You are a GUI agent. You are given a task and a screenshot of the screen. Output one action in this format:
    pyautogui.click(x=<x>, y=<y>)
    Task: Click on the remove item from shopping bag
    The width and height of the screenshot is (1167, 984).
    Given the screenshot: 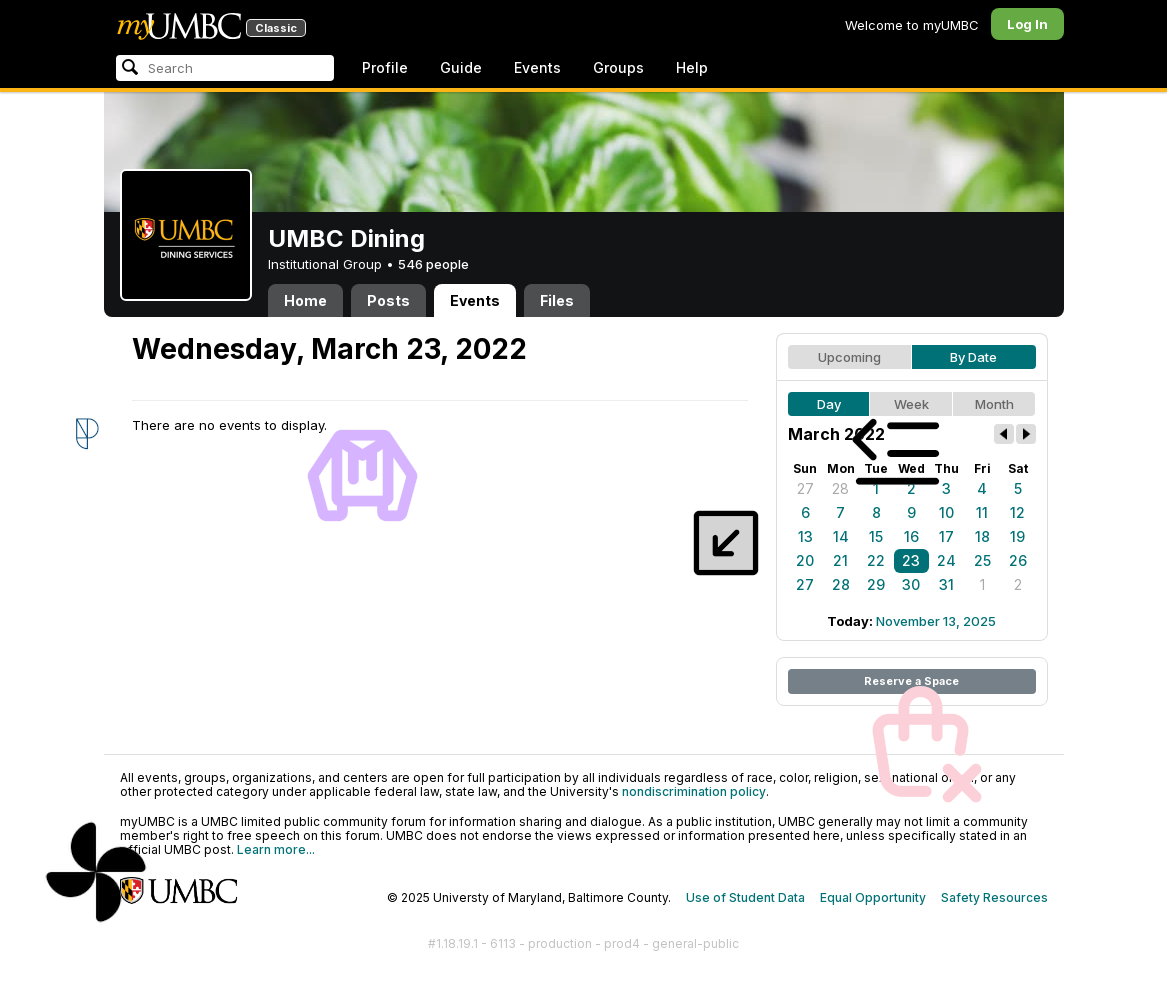 What is the action you would take?
    pyautogui.click(x=920, y=741)
    